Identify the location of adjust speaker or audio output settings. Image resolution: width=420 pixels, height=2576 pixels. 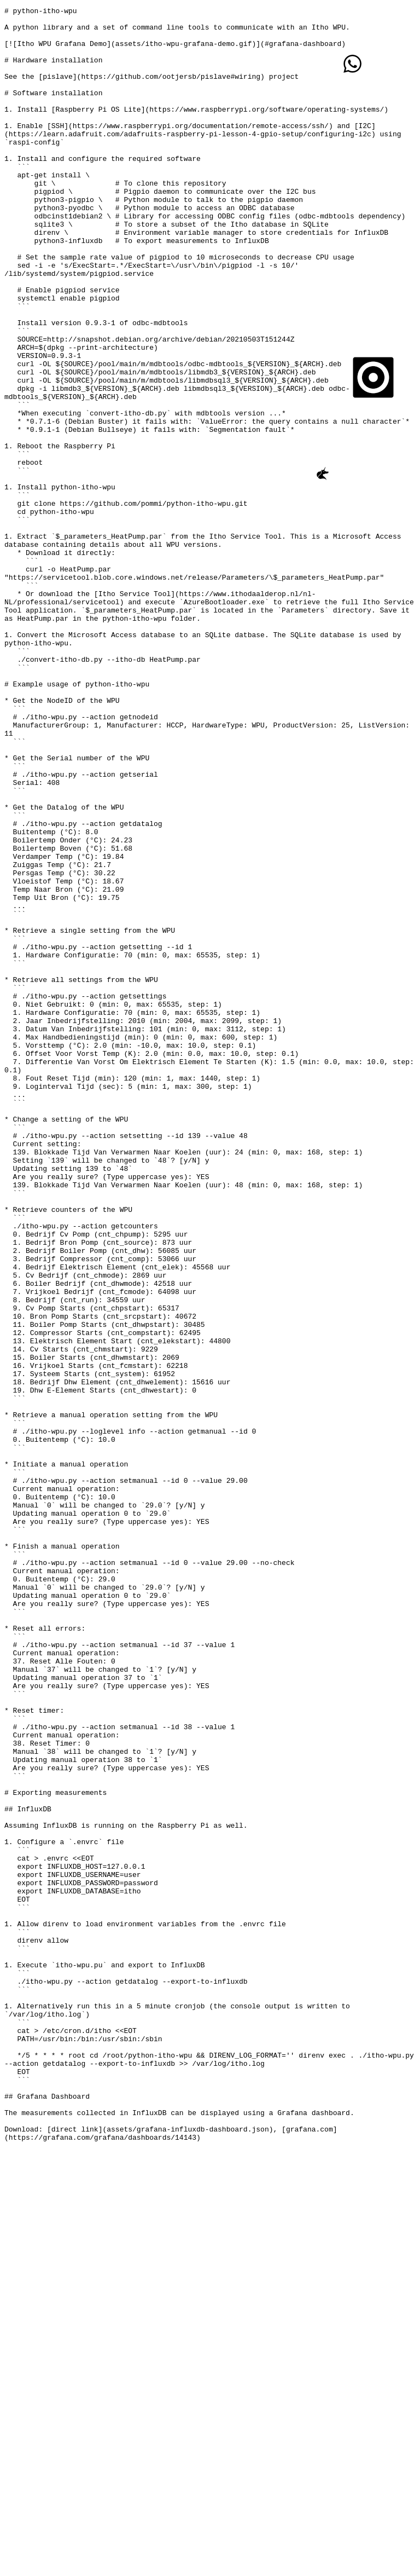
(373, 377).